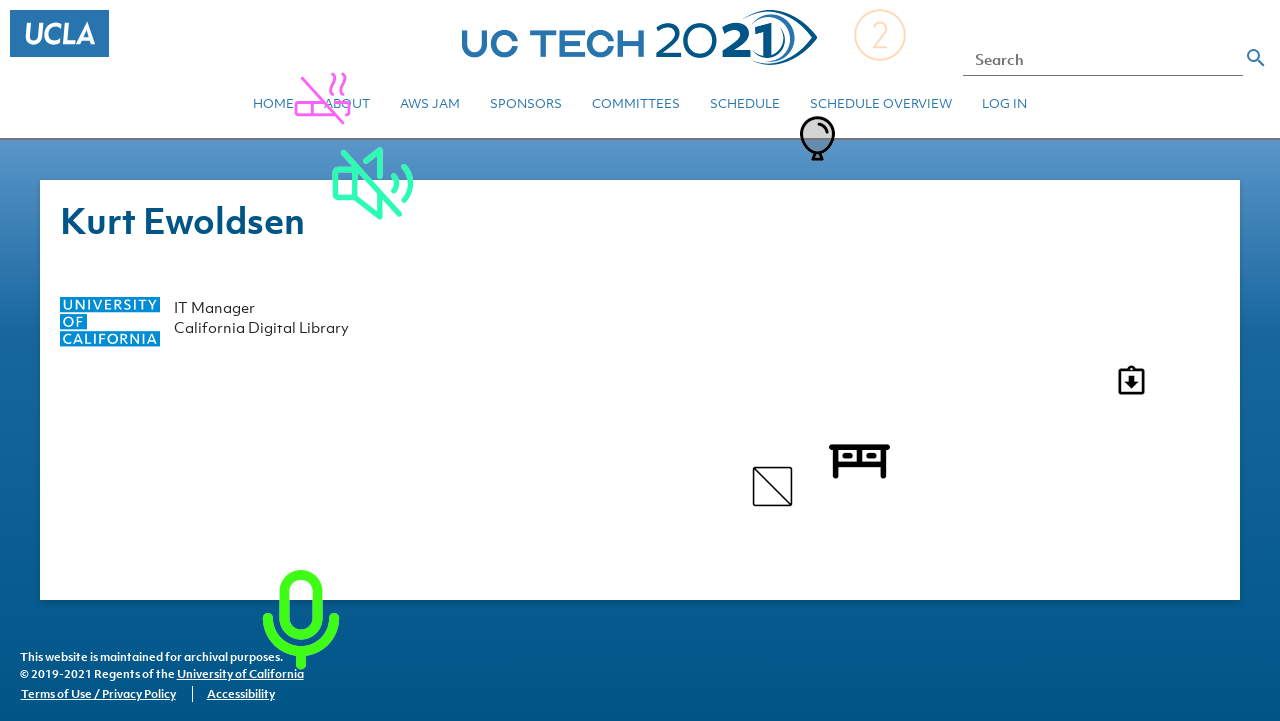  What do you see at coordinates (301, 618) in the screenshot?
I see `tap to start voice recording` at bounding box center [301, 618].